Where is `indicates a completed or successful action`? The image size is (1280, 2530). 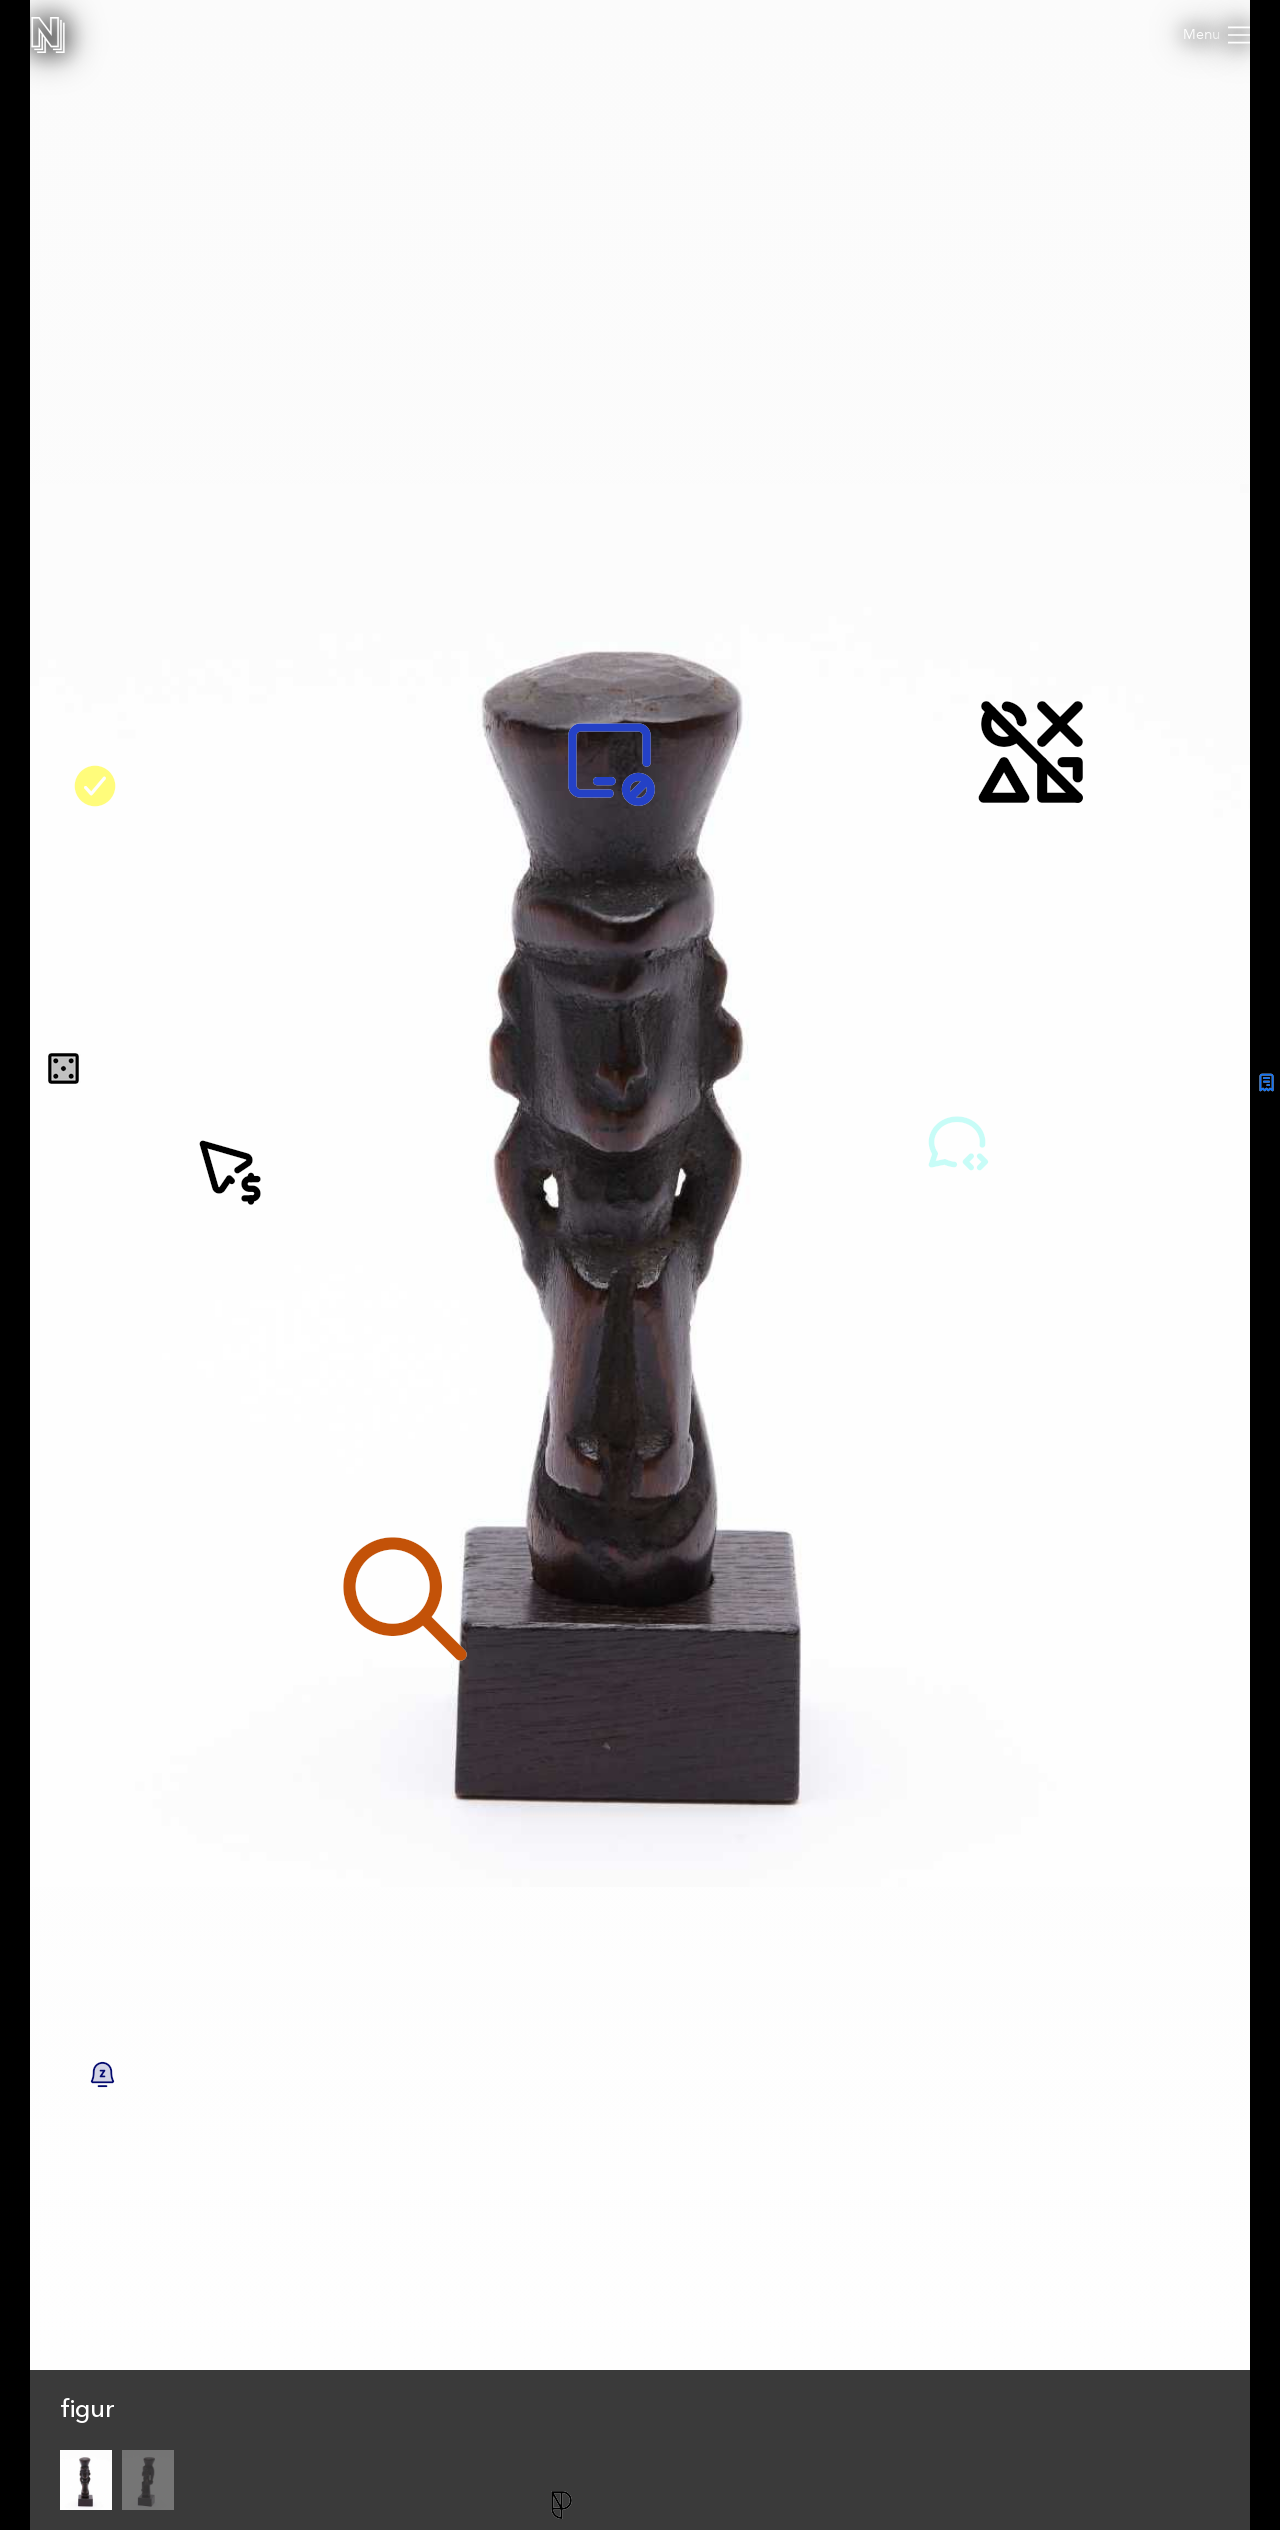
indicates a completed or successful action is located at coordinates (95, 786).